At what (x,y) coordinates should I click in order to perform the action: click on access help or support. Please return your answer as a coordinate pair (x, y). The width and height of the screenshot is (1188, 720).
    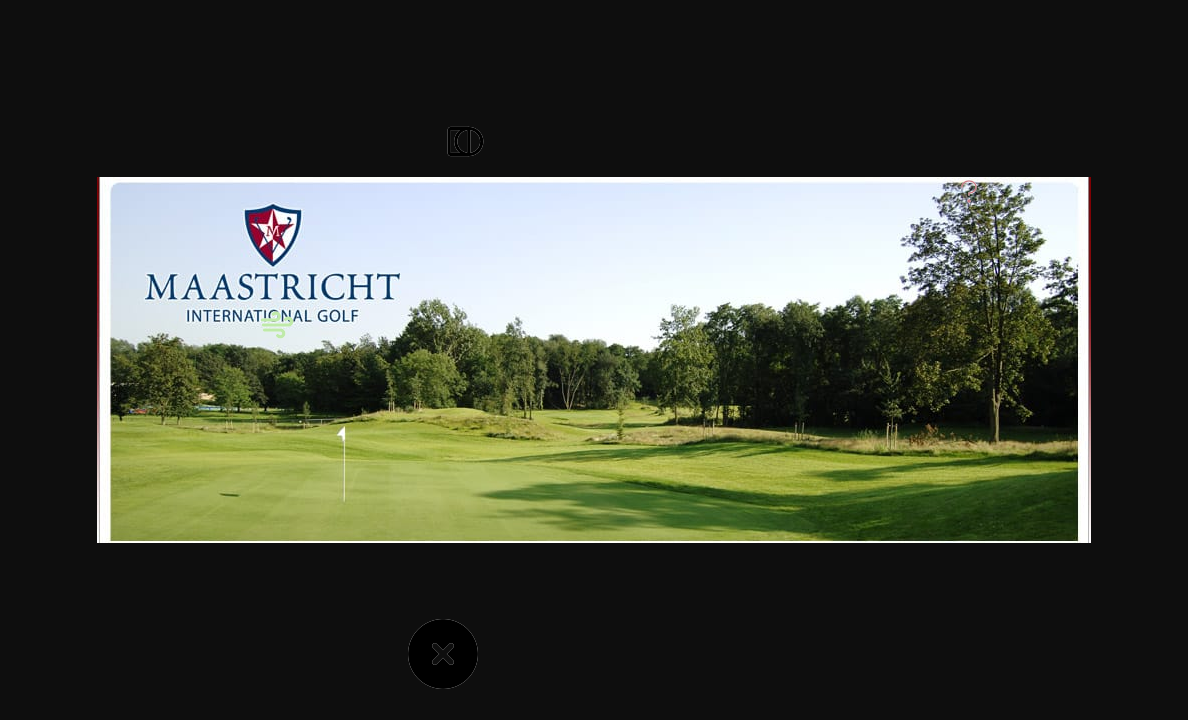
    Looking at the image, I should click on (969, 191).